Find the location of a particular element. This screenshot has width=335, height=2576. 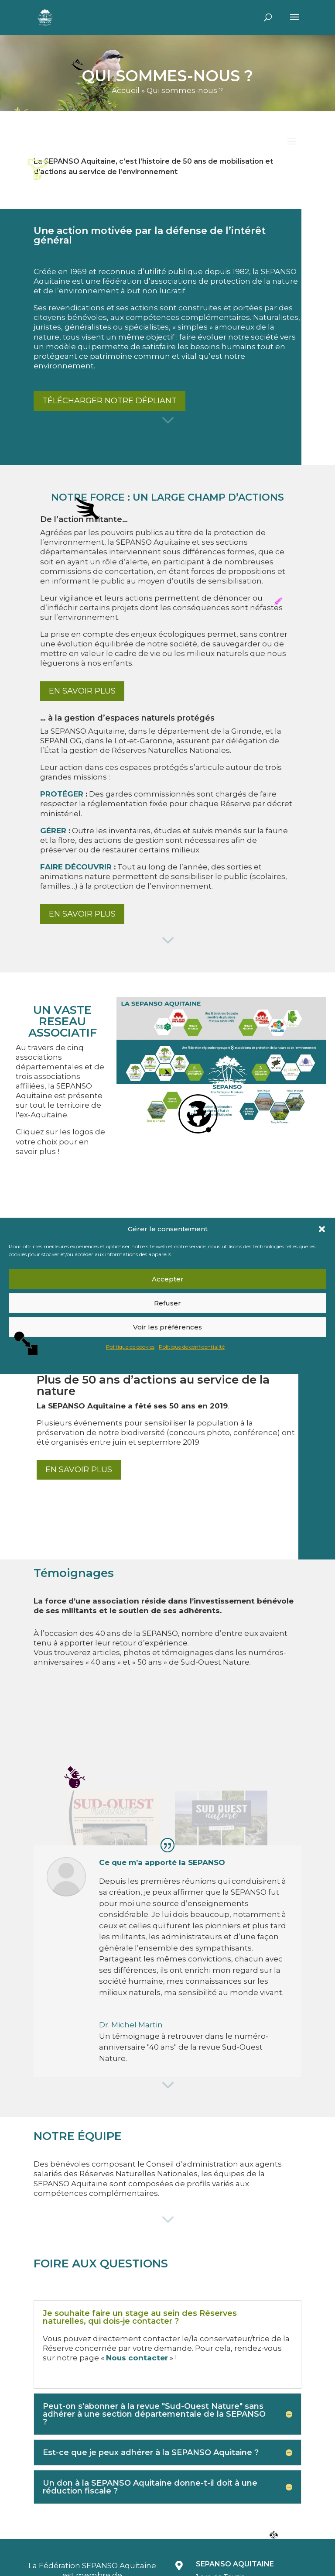

winter or holiday-themed content is located at coordinates (75, 1777).